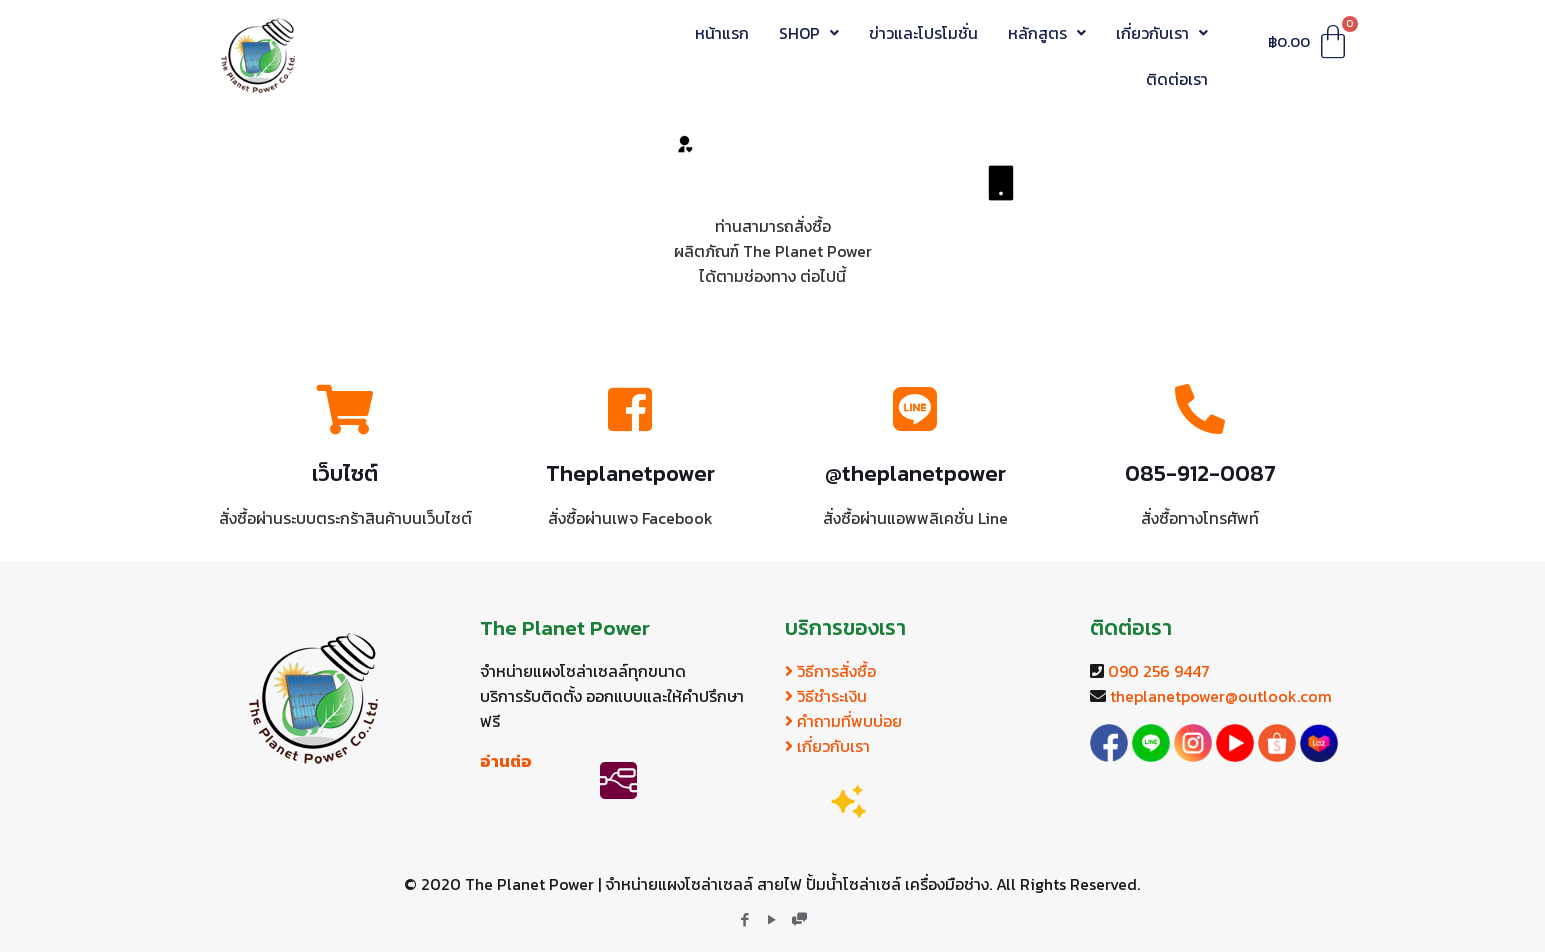 This screenshot has height=952, width=1545. I want to click on indicates AI-generated or enhanced content, so click(849, 801).